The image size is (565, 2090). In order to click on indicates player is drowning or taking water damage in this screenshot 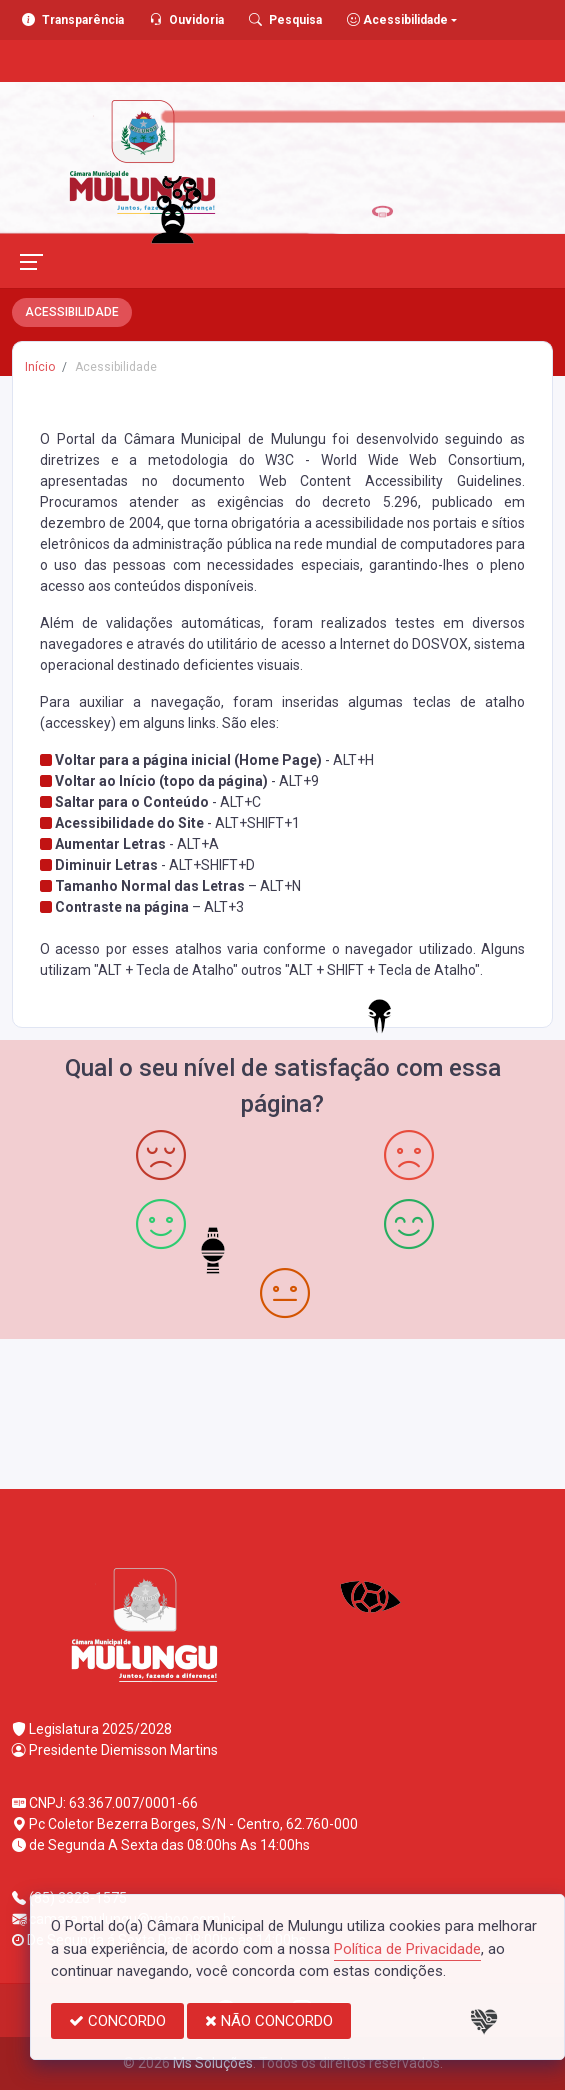, I will do `click(173, 210)`.